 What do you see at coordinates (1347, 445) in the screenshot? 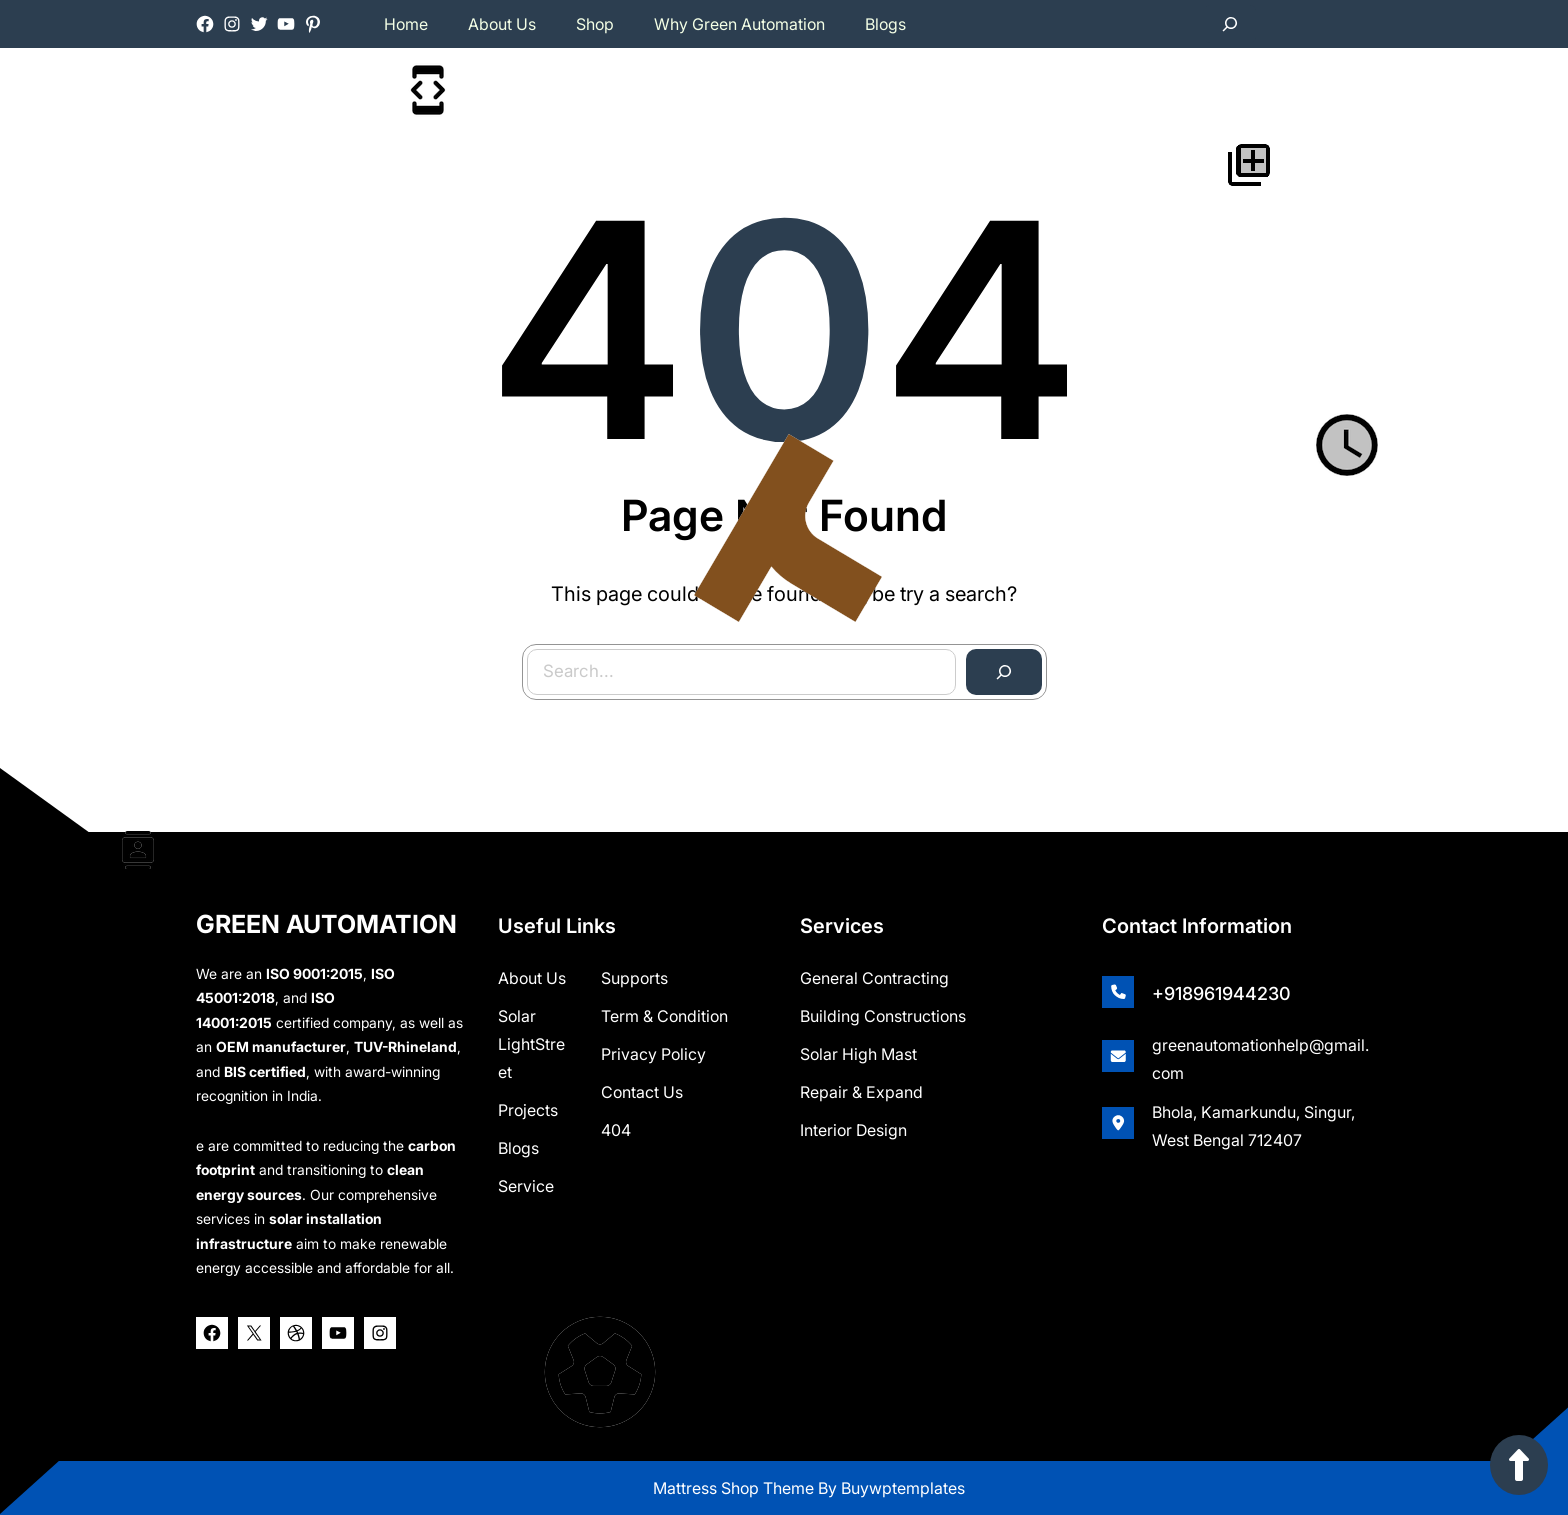
I see `save item to watch later` at bounding box center [1347, 445].